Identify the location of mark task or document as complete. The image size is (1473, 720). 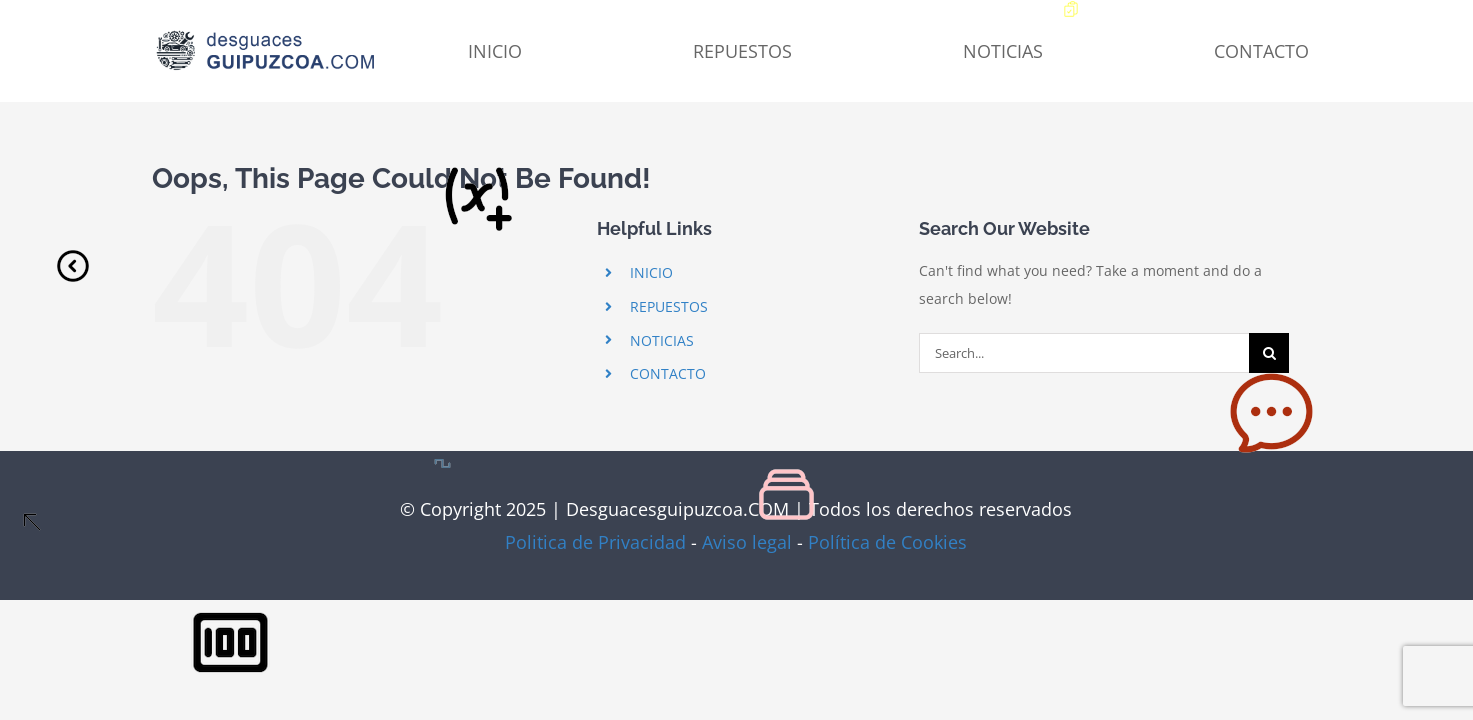
(1071, 9).